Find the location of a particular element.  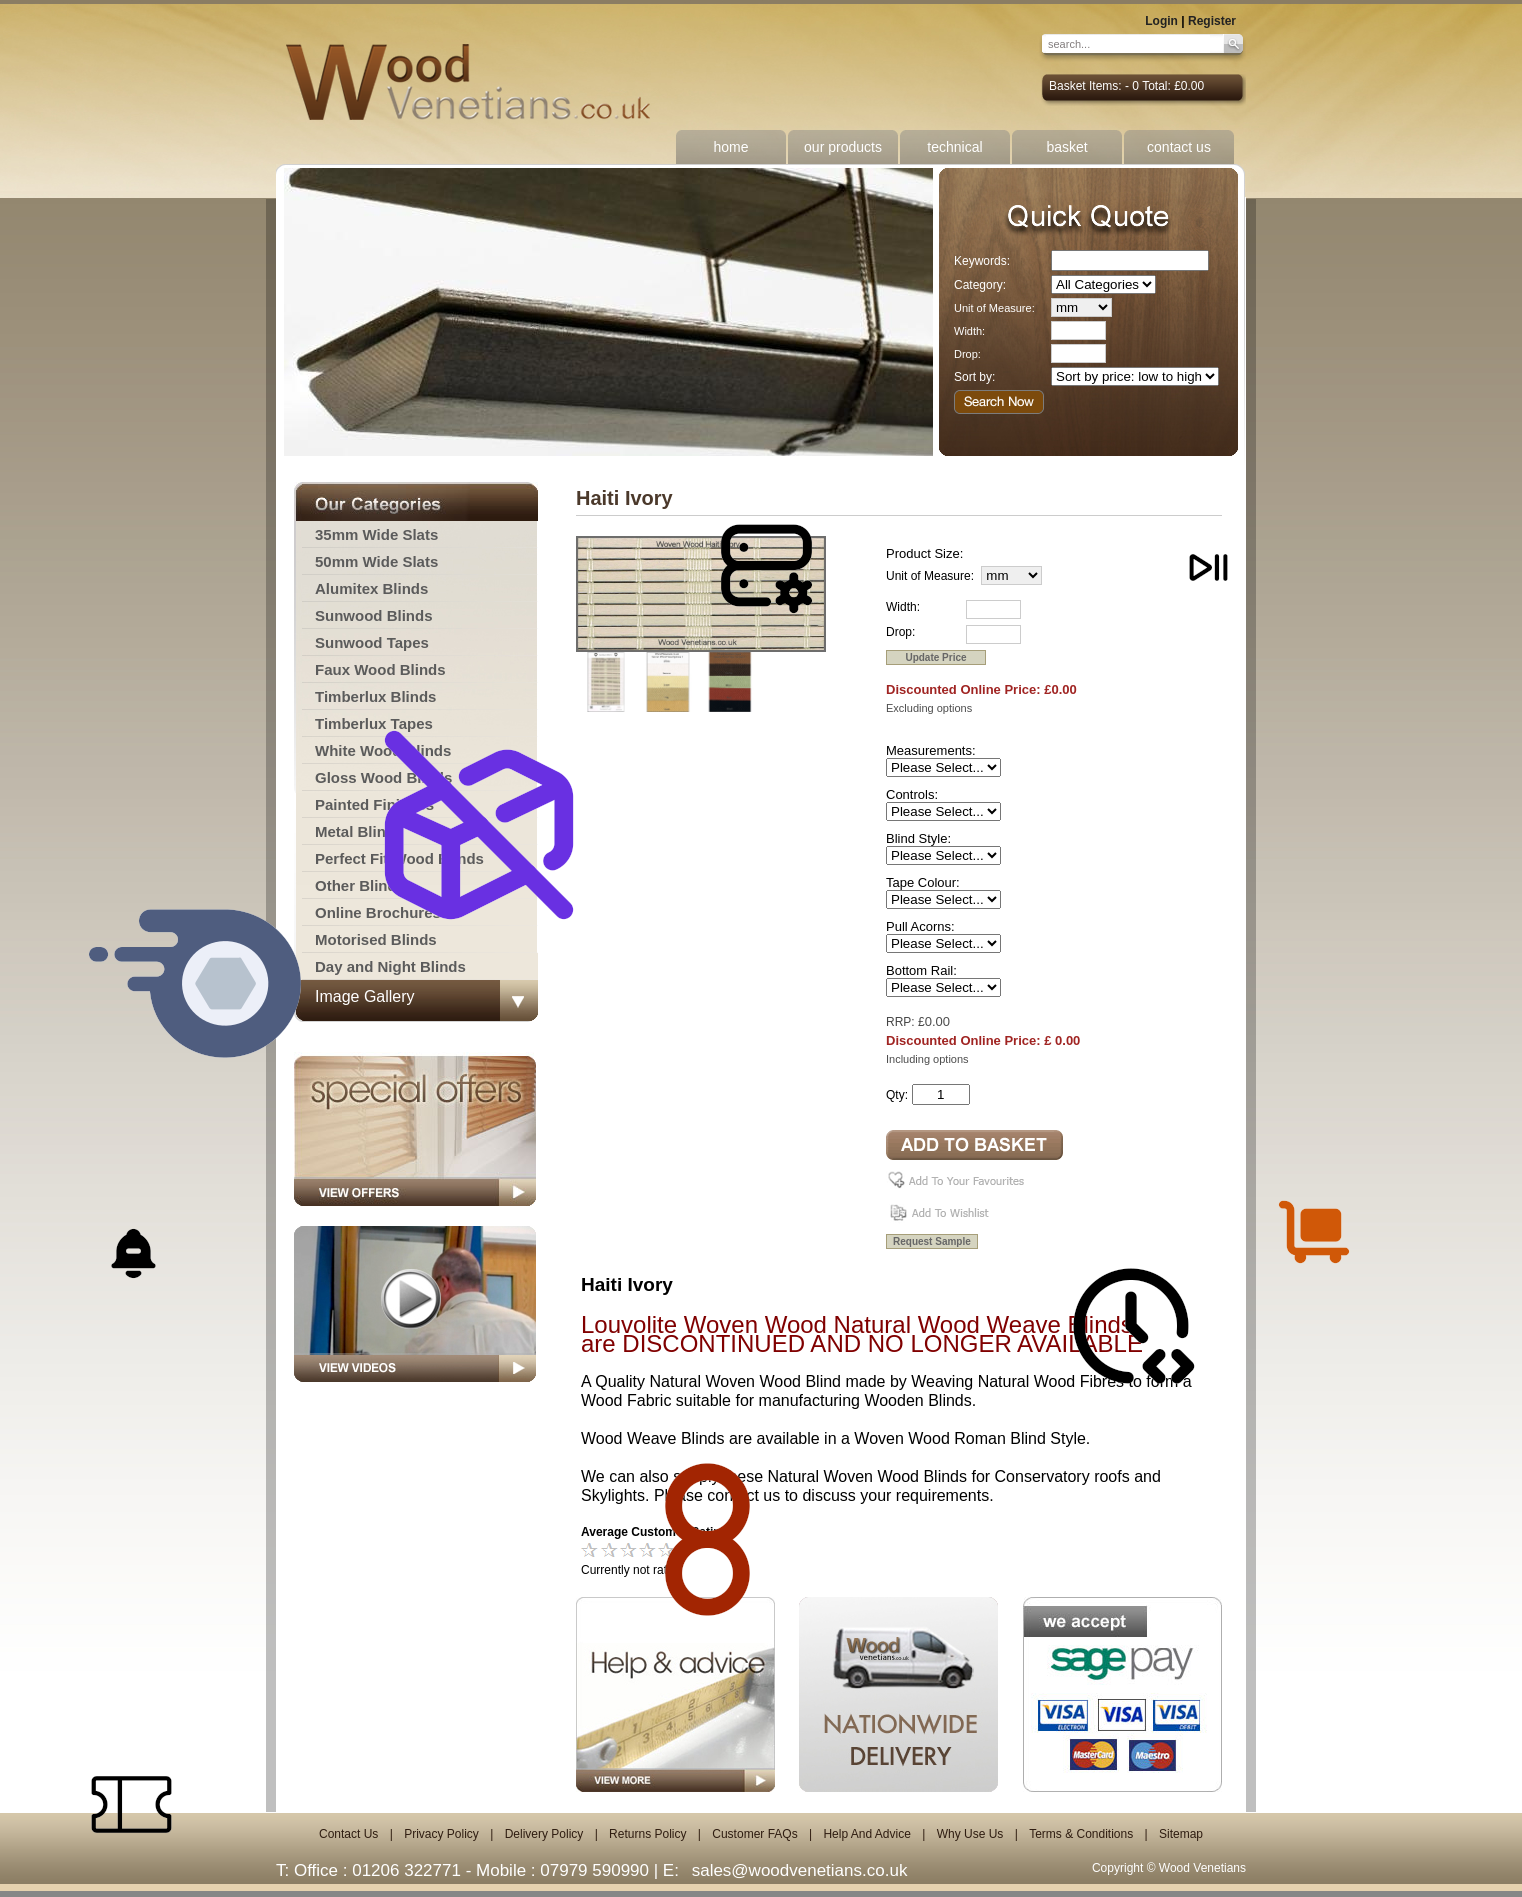

access server configuration settings is located at coordinates (766, 565).